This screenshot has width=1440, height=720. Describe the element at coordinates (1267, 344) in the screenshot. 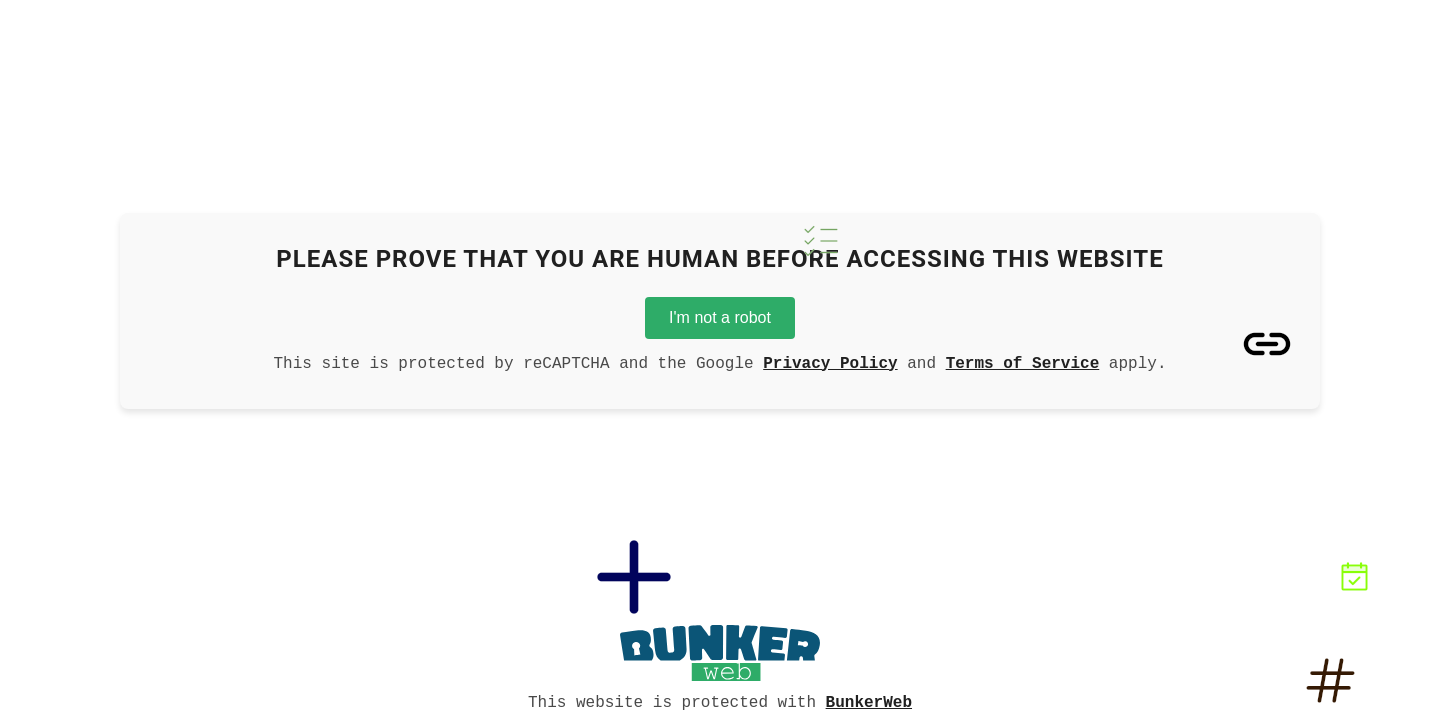

I see `copy link to clipboard` at that location.